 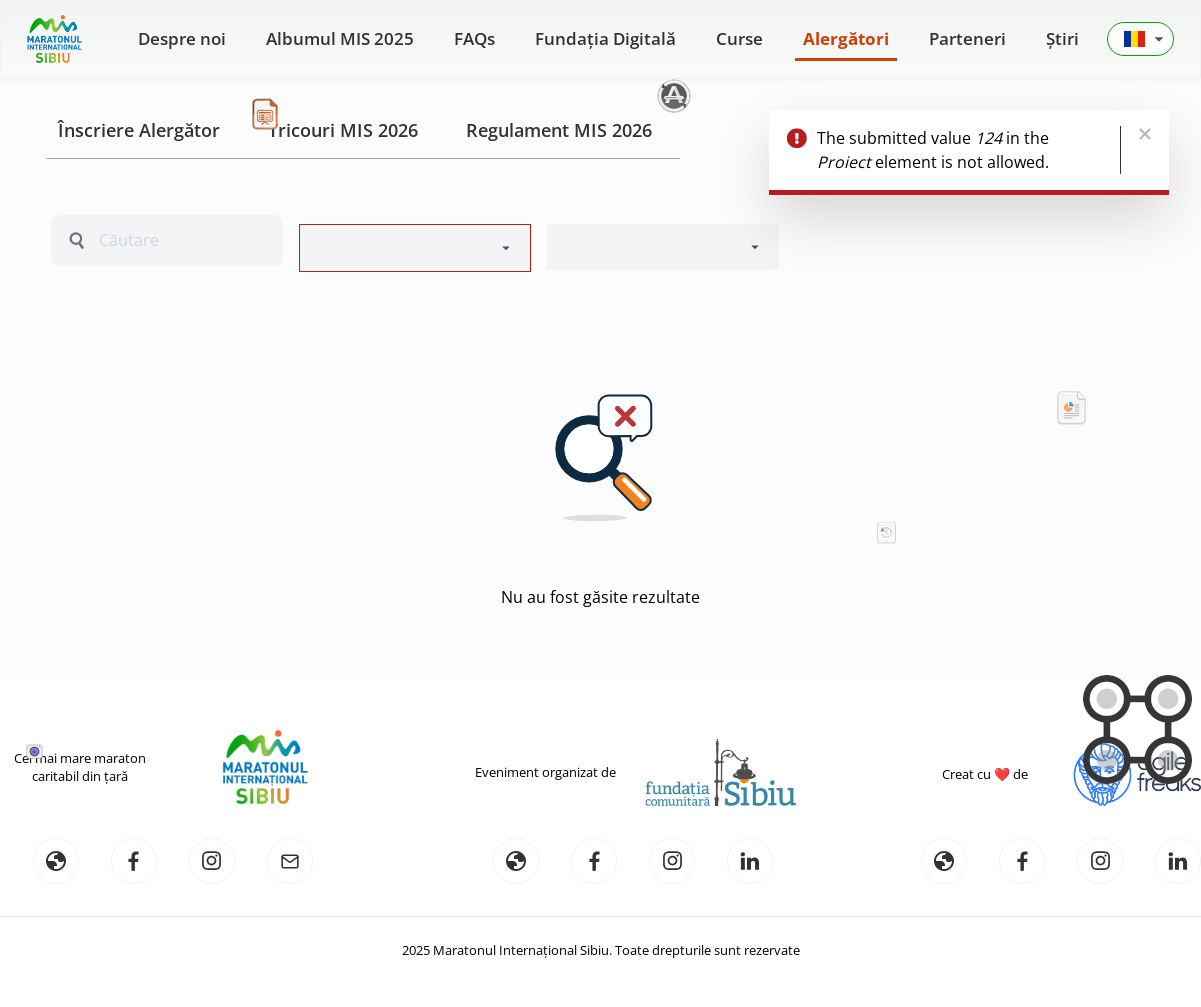 What do you see at coordinates (674, 96) in the screenshot?
I see `open the software update manager` at bounding box center [674, 96].